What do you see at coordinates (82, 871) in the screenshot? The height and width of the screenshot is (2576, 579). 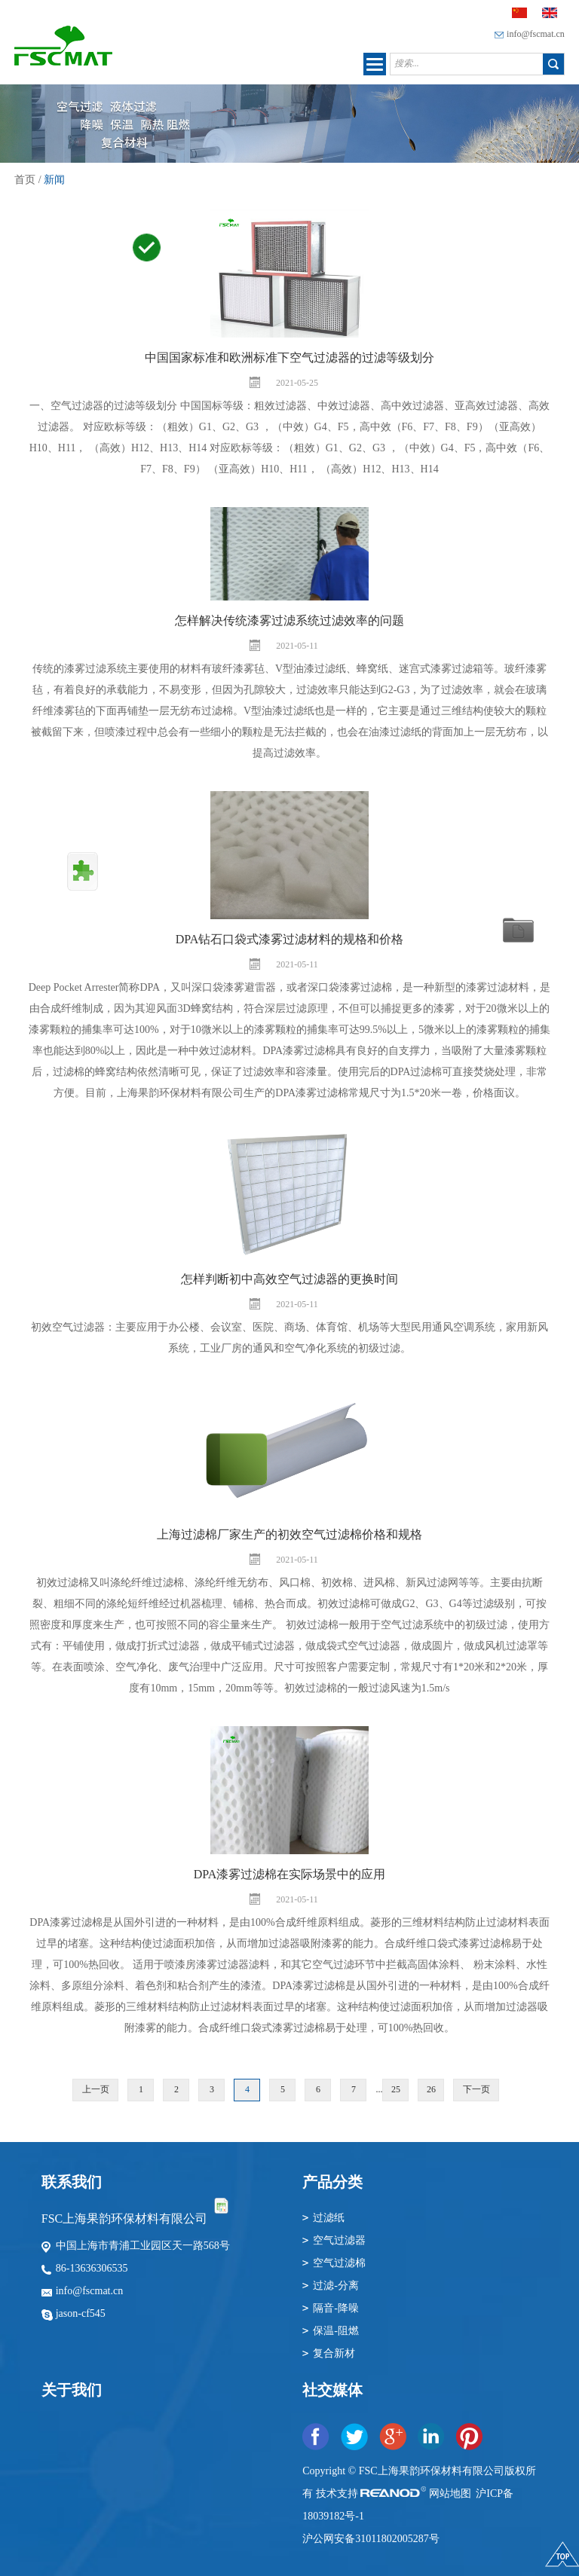 I see `indicates an extension or plugin file type` at bounding box center [82, 871].